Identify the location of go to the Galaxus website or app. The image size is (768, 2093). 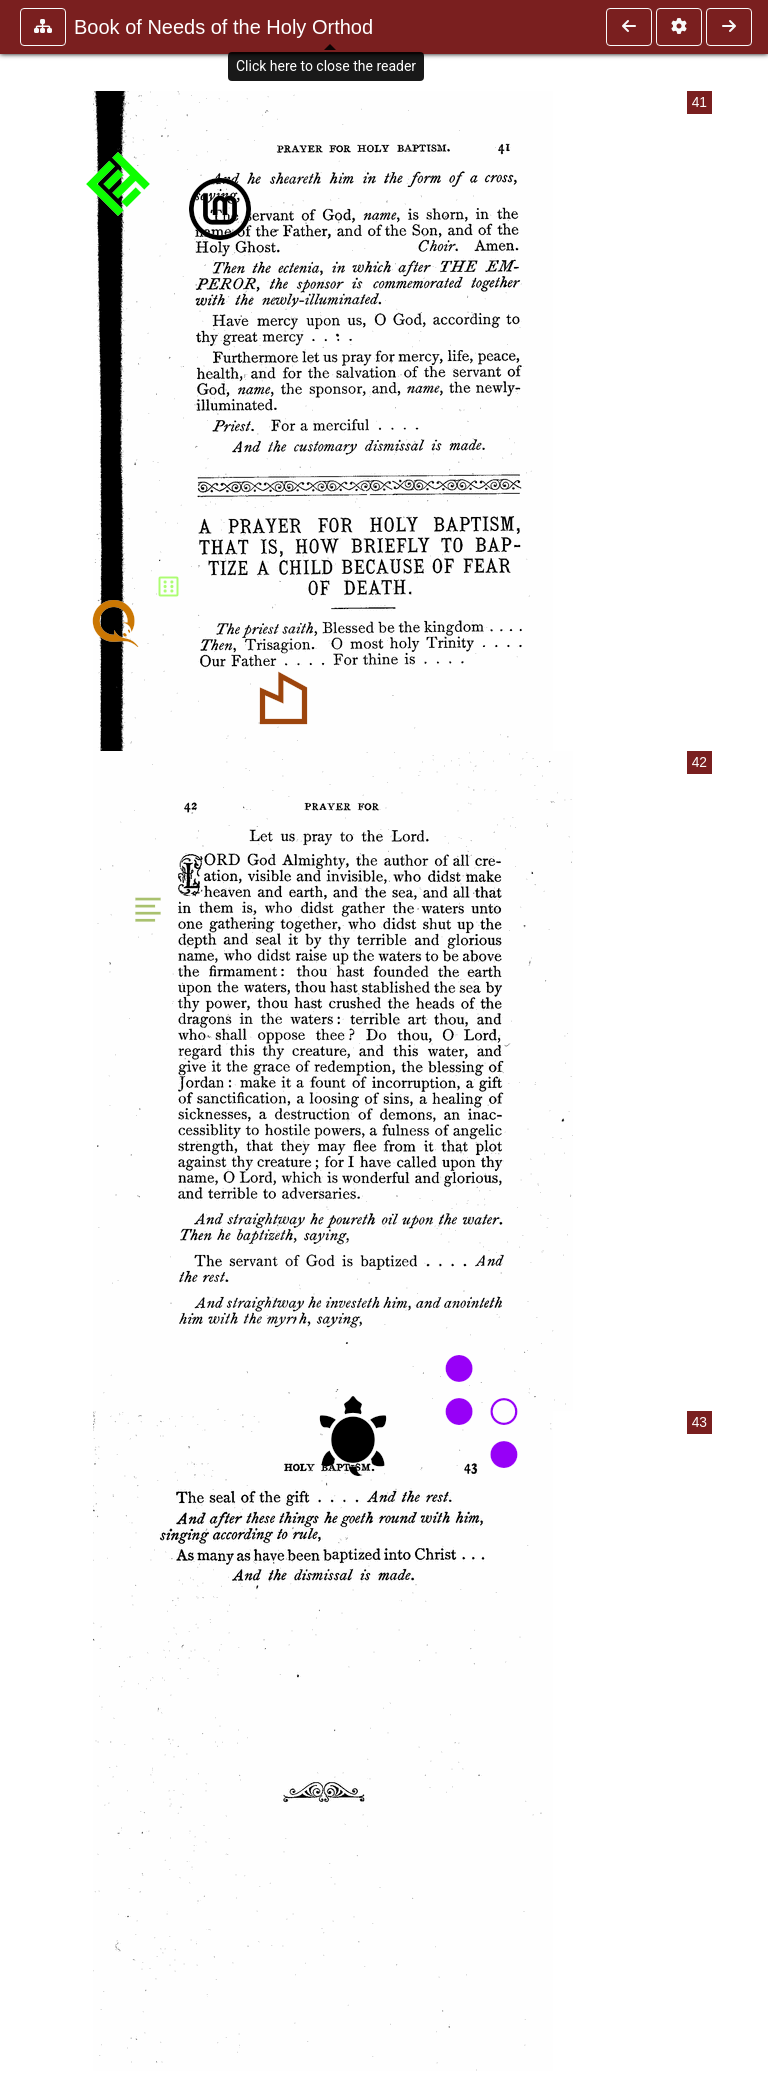
(353, 1436).